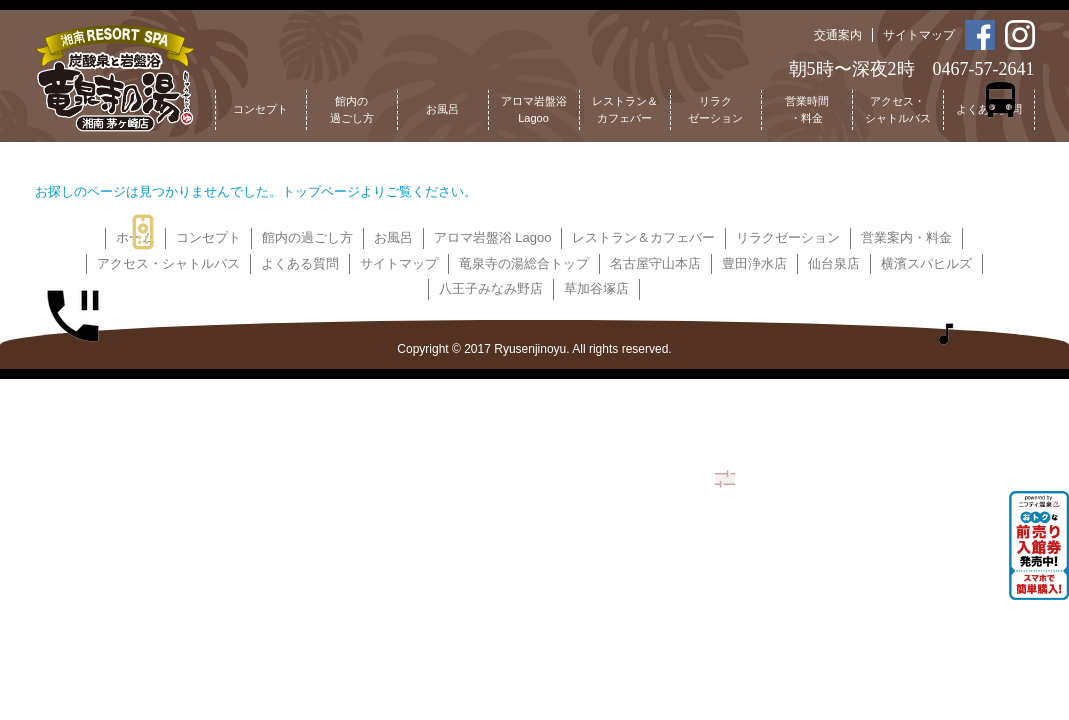 This screenshot has width=1069, height=720. What do you see at coordinates (725, 479) in the screenshot?
I see `adjust settings or preferences` at bounding box center [725, 479].